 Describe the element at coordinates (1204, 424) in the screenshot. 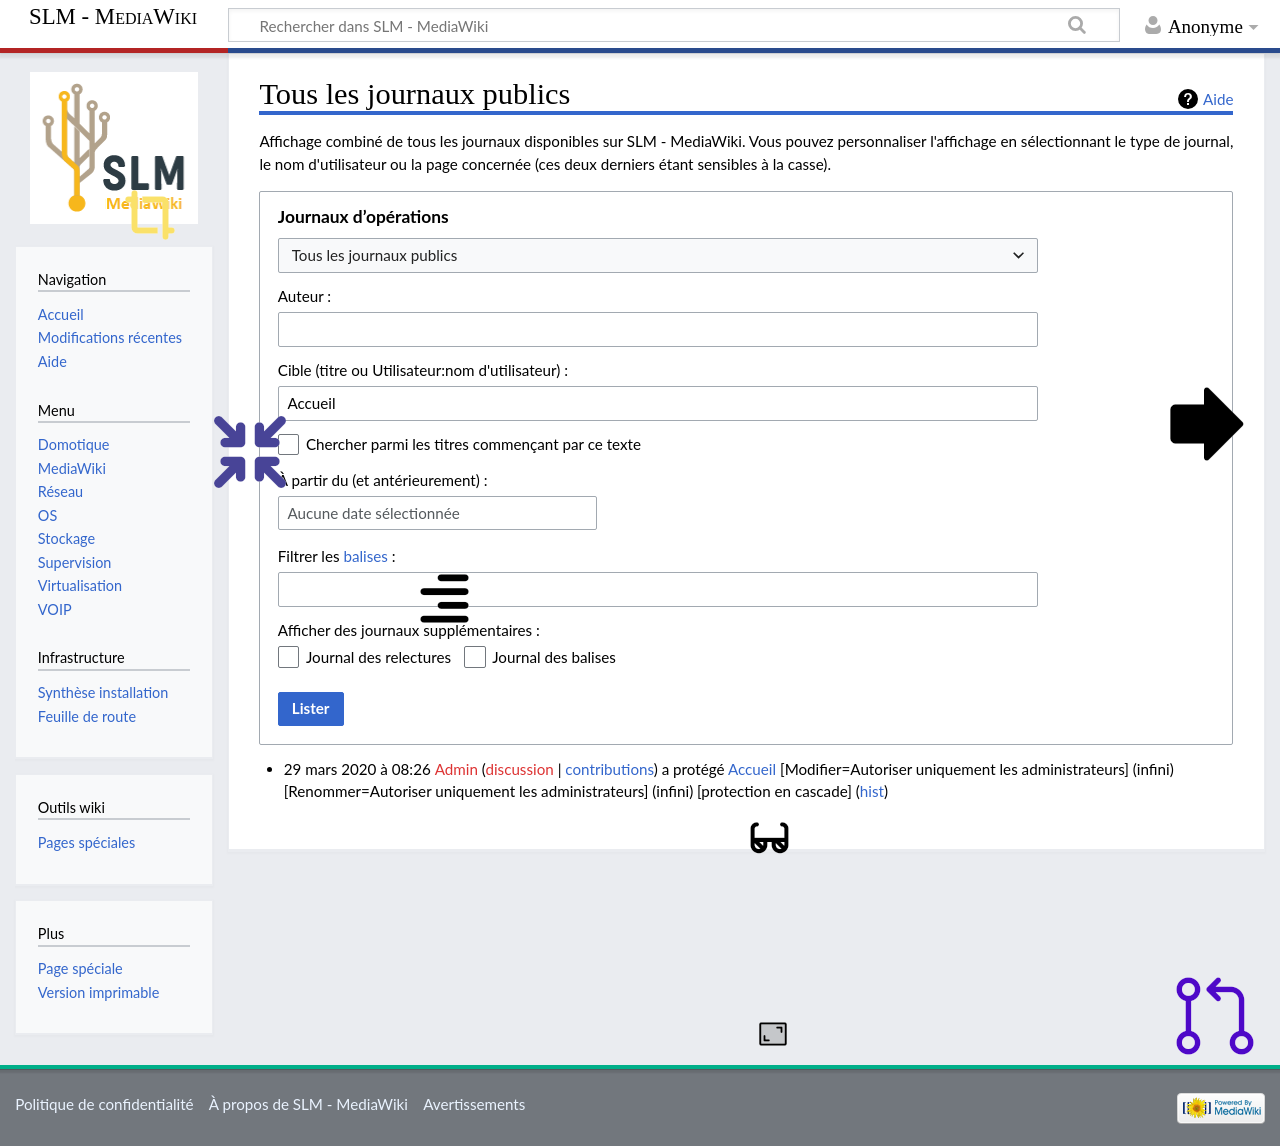

I see `go forward or proceed to next step` at that location.